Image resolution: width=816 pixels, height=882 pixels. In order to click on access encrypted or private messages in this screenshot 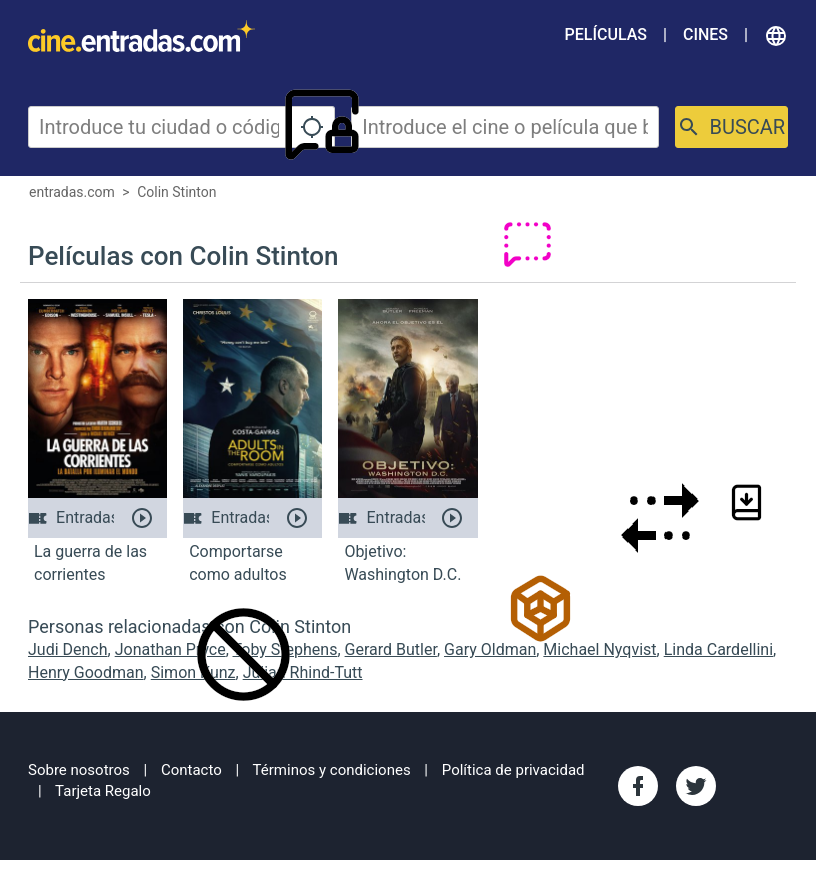, I will do `click(322, 123)`.